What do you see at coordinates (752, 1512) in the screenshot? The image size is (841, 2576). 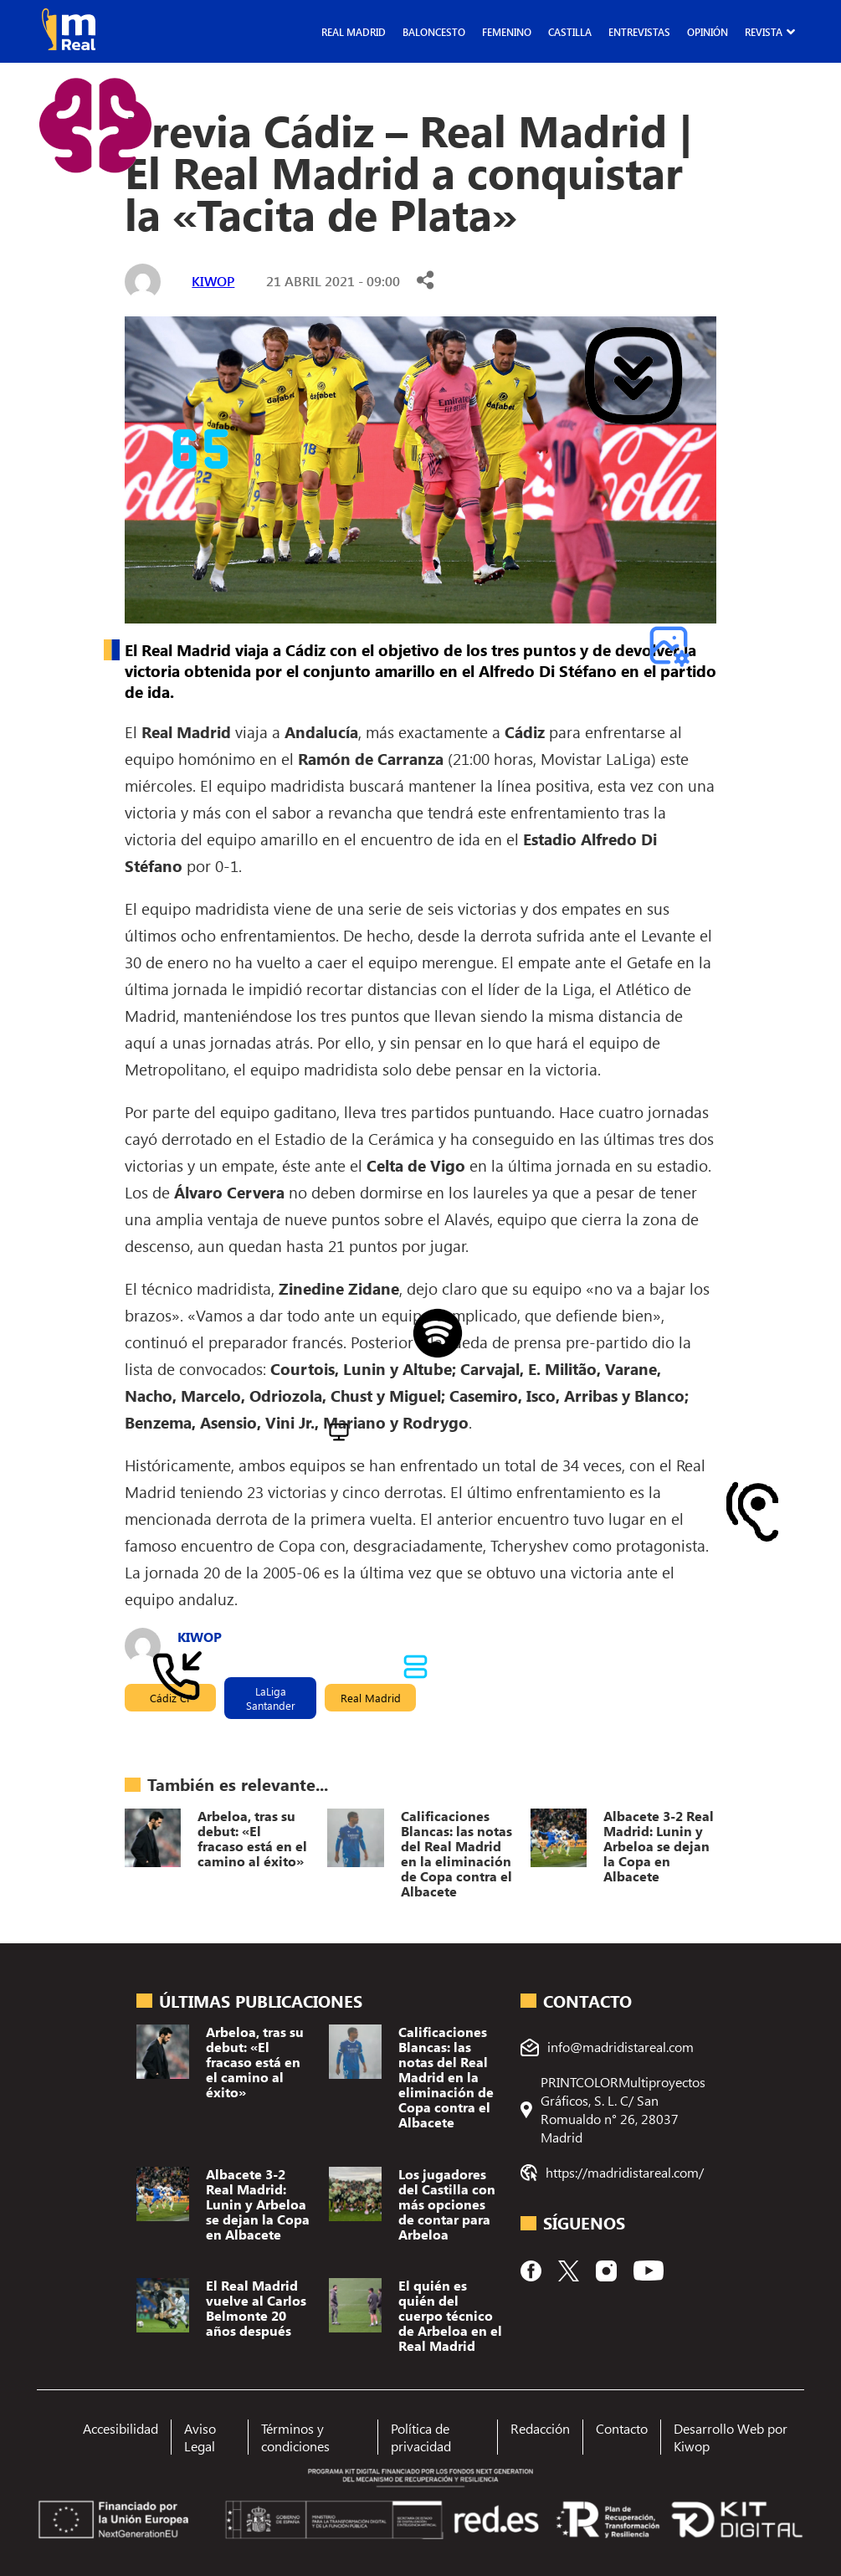 I see `access hearing or audio accessibility settings` at bounding box center [752, 1512].